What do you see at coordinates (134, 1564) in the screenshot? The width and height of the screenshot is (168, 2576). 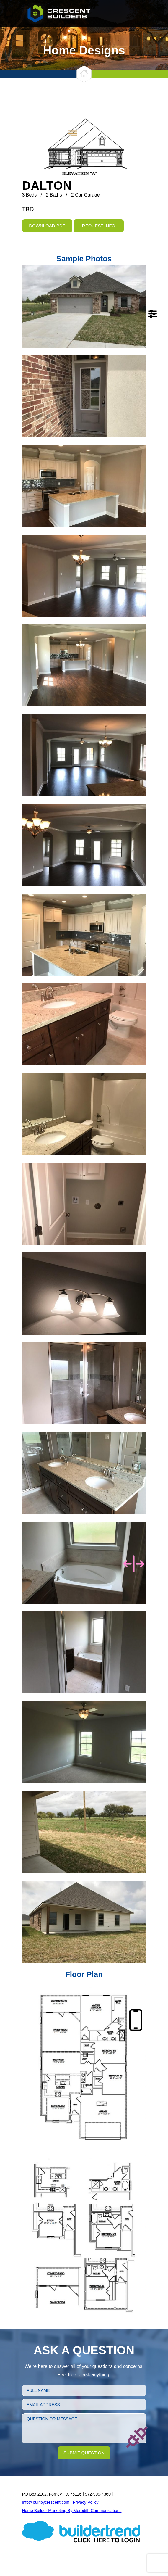 I see `expand content horizontally` at bounding box center [134, 1564].